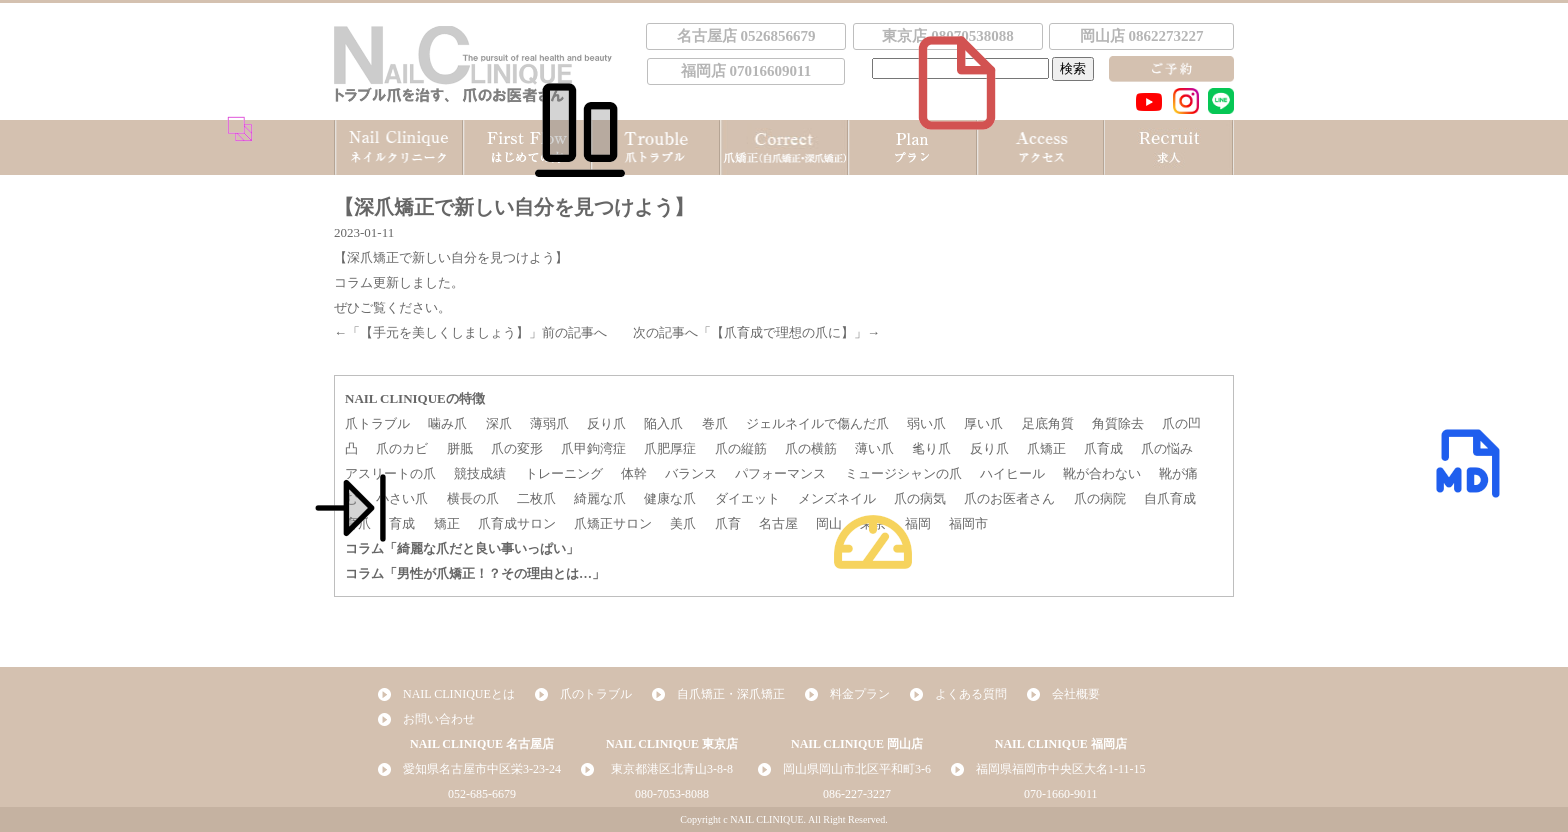 The image size is (1568, 832). Describe the element at coordinates (1470, 463) in the screenshot. I see `open a markdown file` at that location.